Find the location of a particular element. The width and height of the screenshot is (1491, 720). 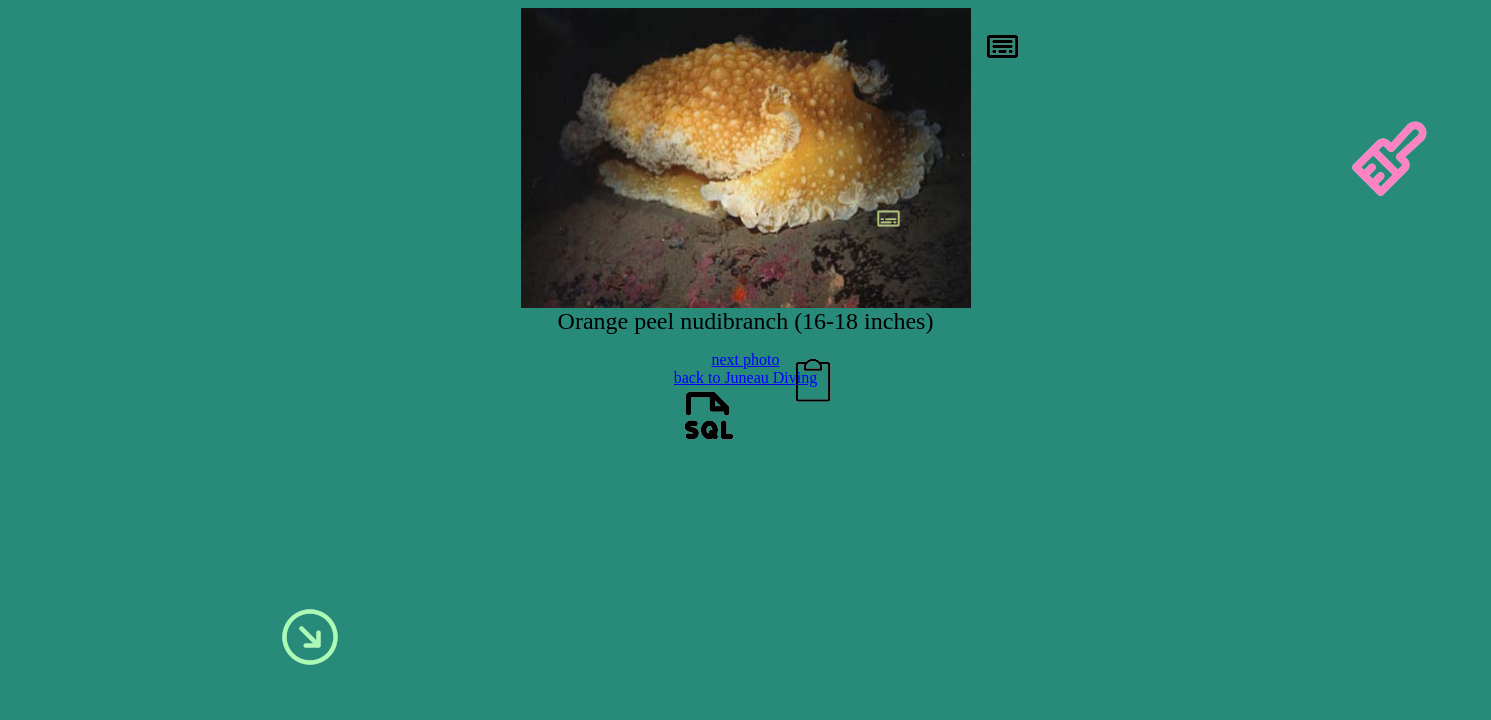

enable subtitles or closed captions is located at coordinates (888, 218).